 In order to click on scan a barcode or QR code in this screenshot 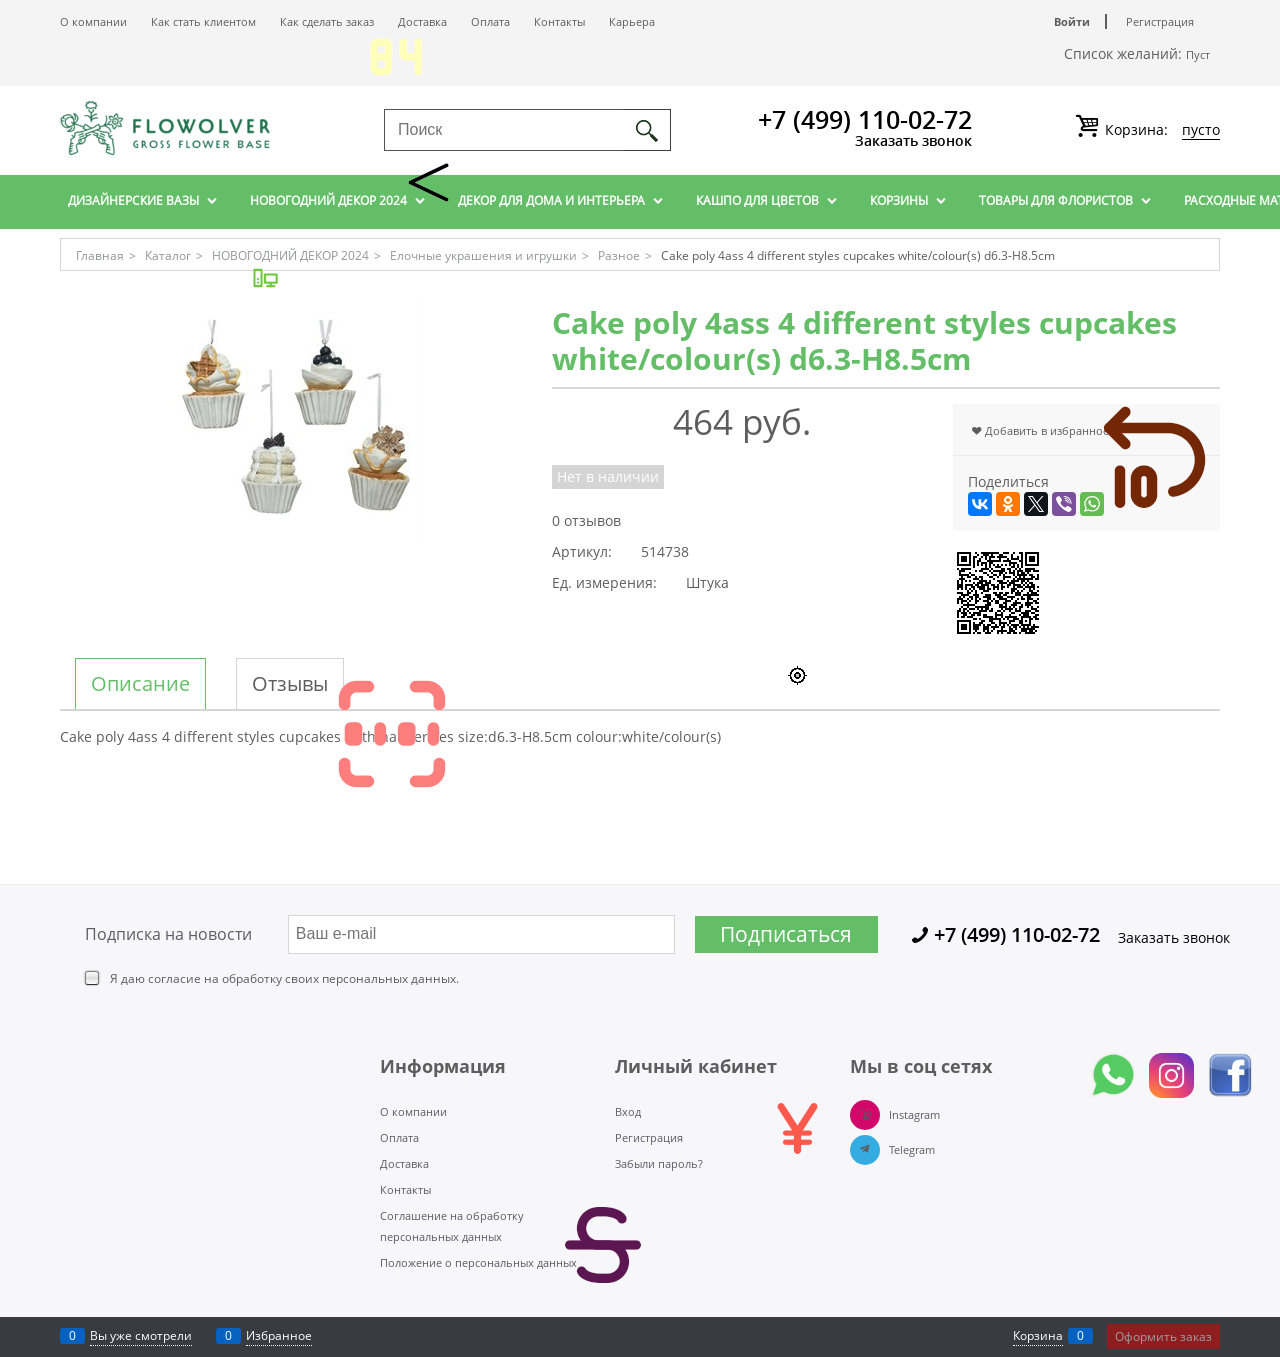, I will do `click(392, 734)`.